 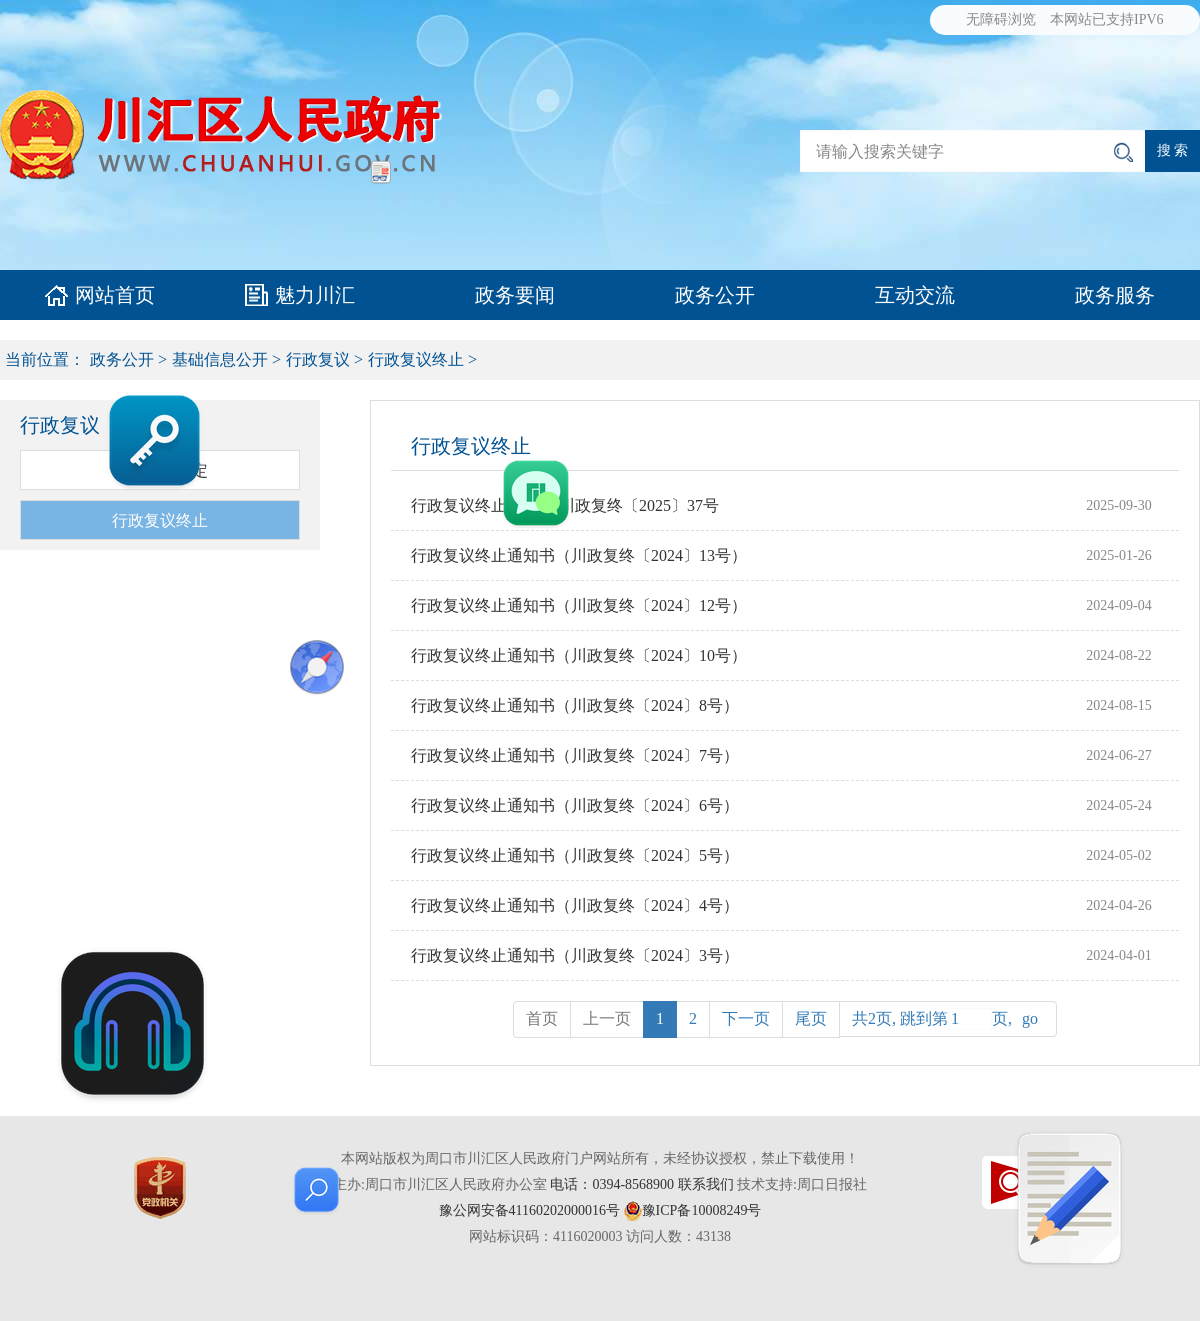 What do you see at coordinates (381, 172) in the screenshot?
I see `open evince document viewer` at bounding box center [381, 172].